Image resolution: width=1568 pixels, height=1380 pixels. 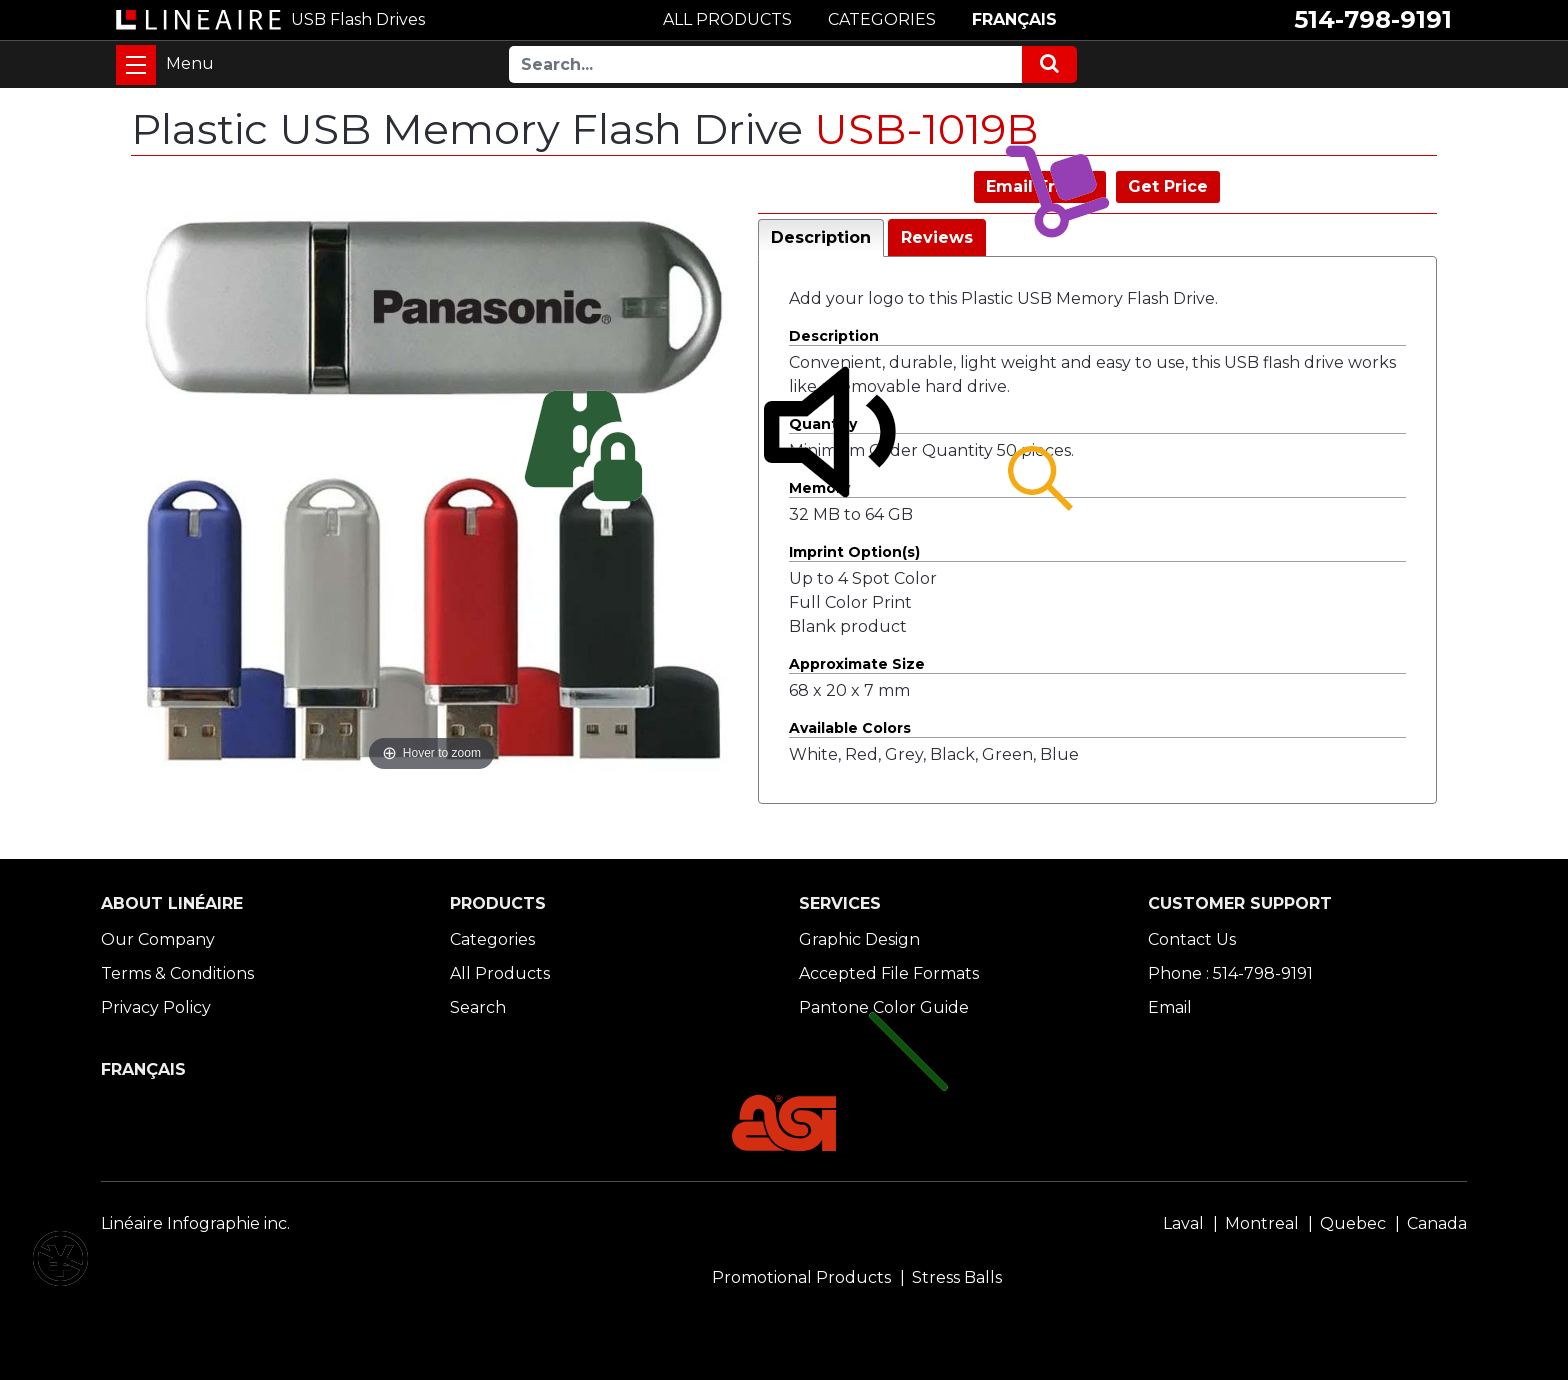 I want to click on decrease audio volume, so click(x=826, y=432).